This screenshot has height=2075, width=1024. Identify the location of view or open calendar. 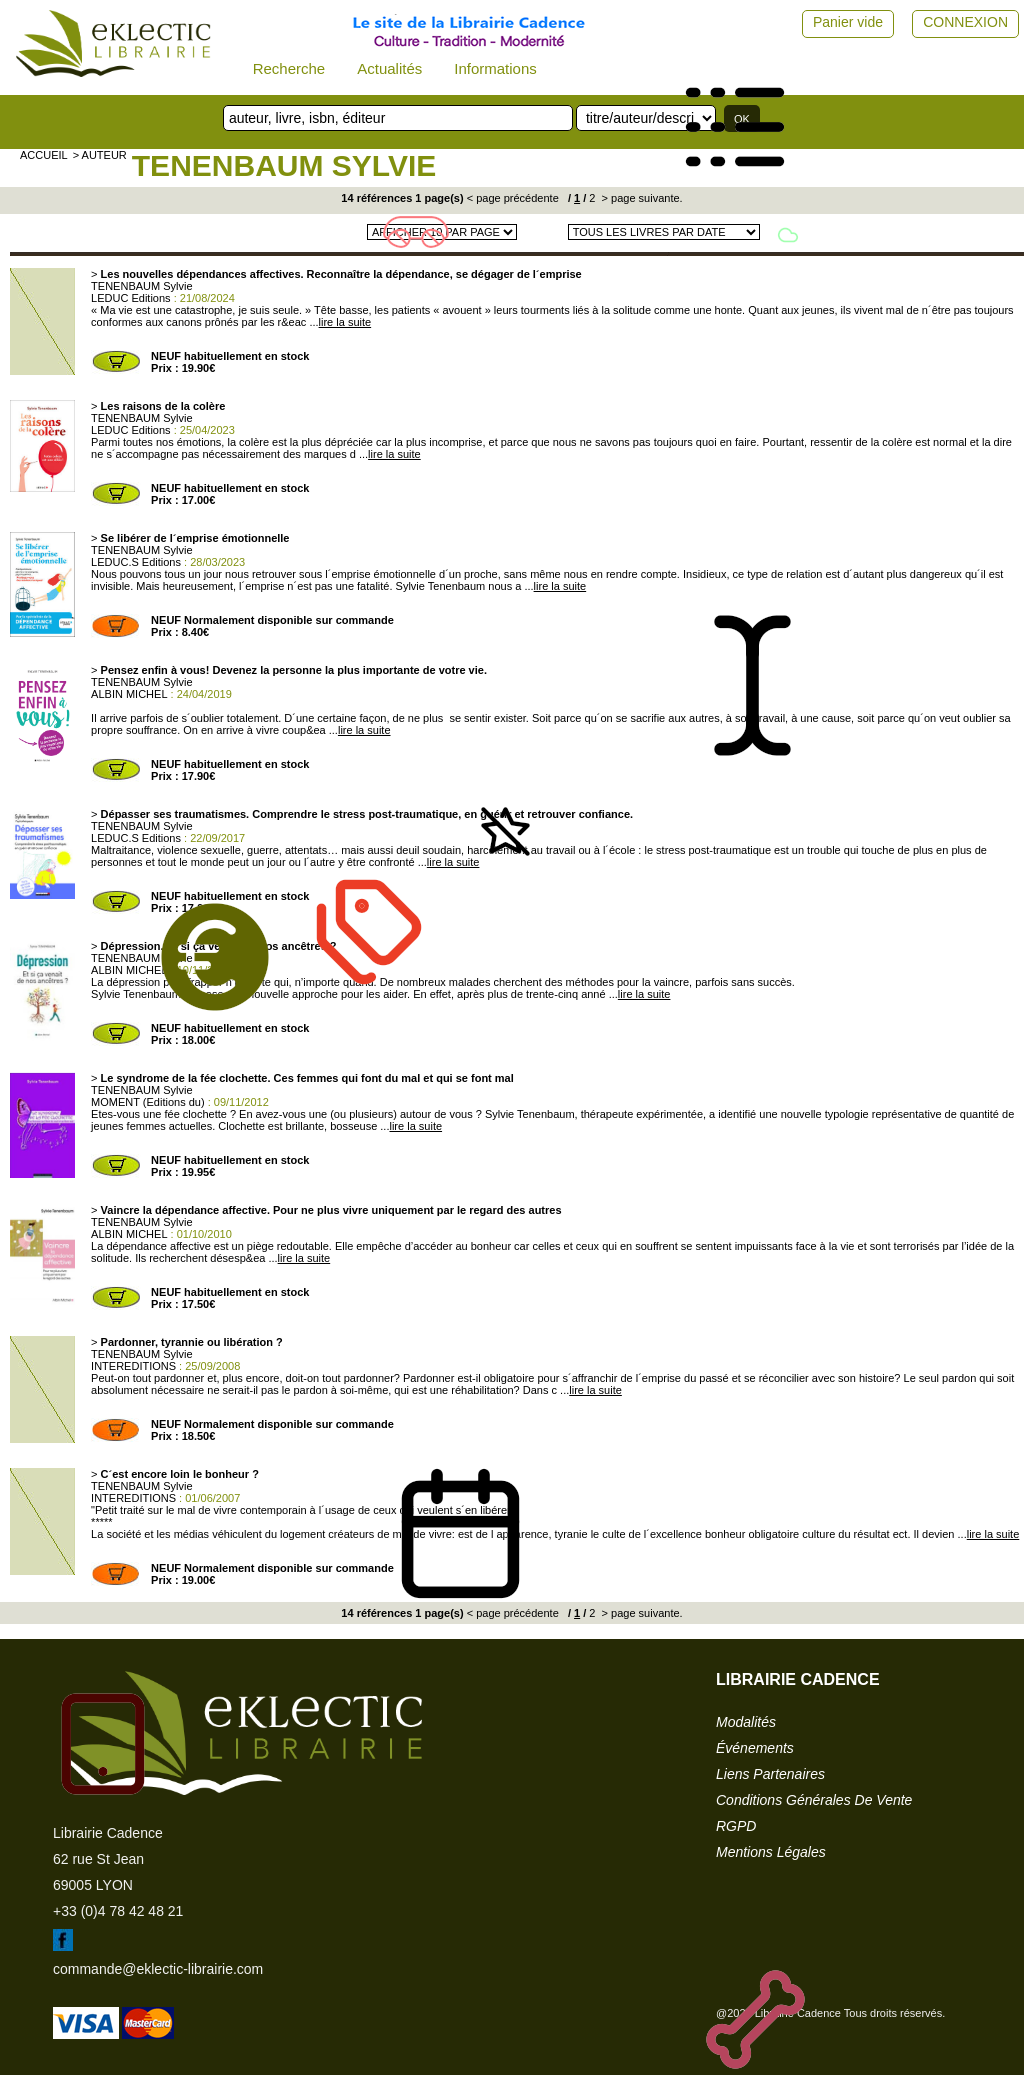
(460, 1533).